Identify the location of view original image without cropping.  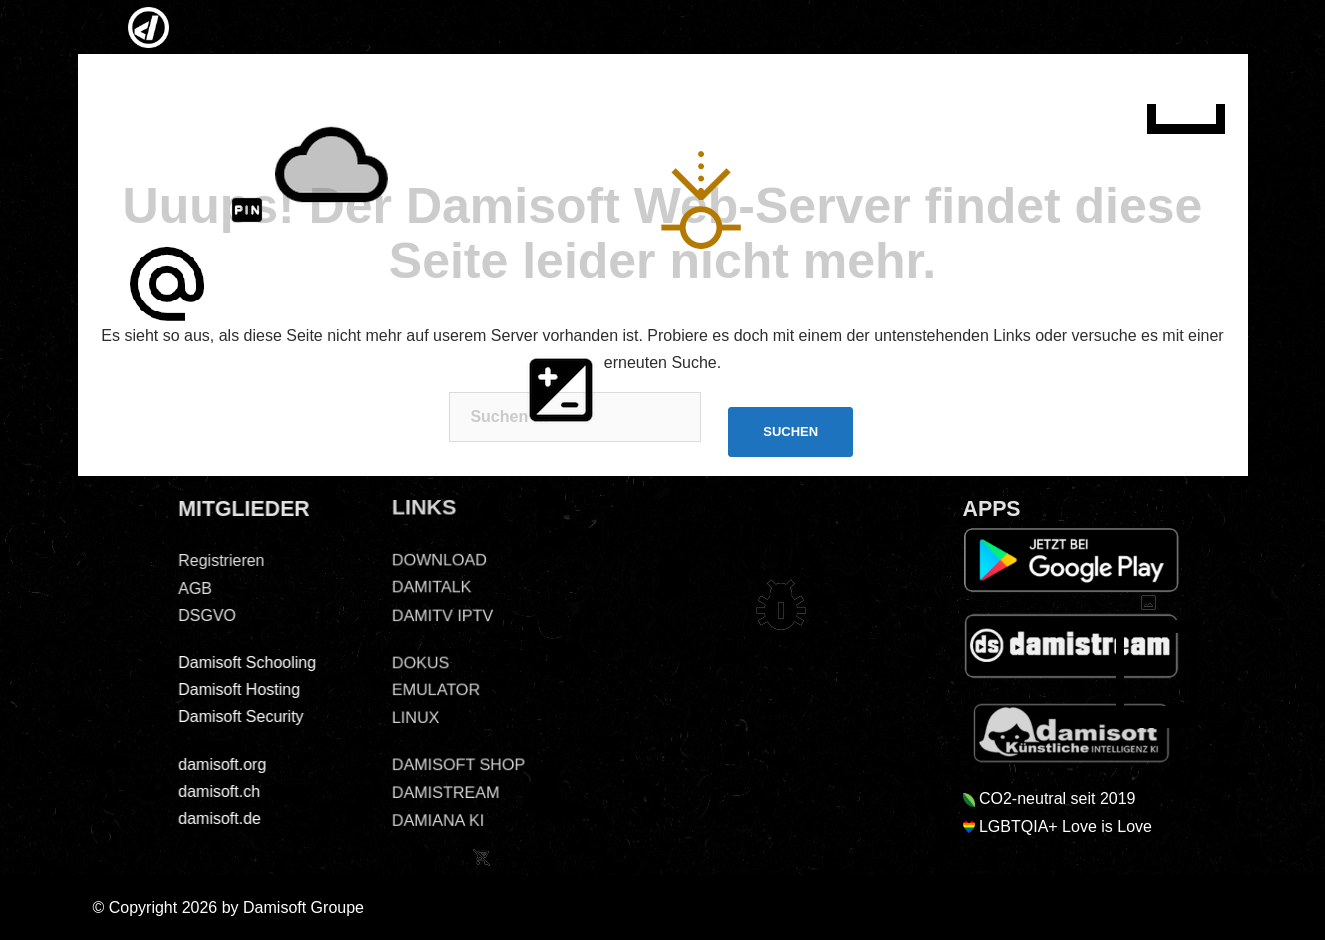
(1148, 602).